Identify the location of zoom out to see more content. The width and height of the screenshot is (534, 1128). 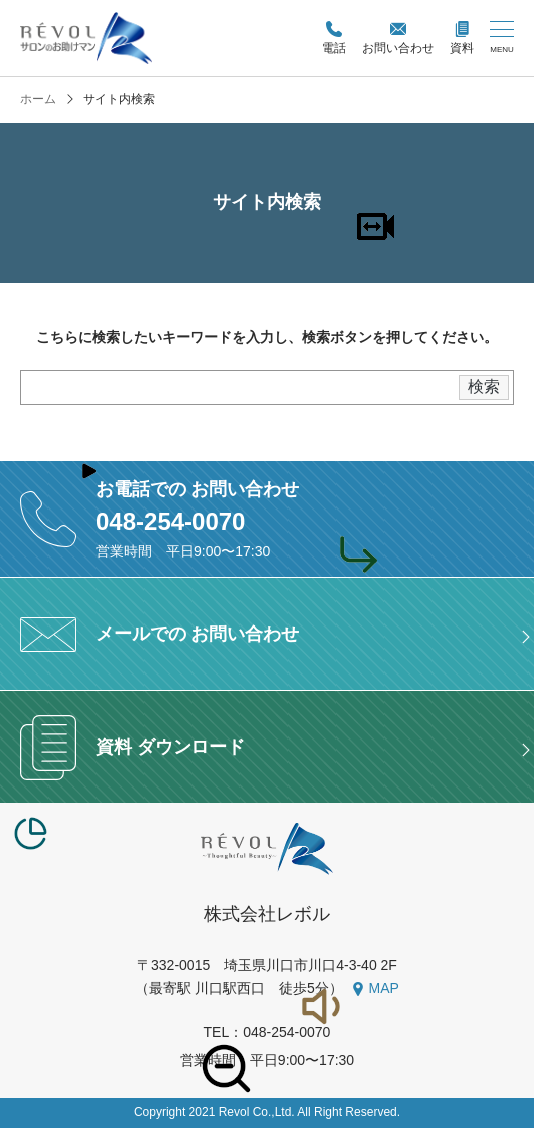
(226, 1068).